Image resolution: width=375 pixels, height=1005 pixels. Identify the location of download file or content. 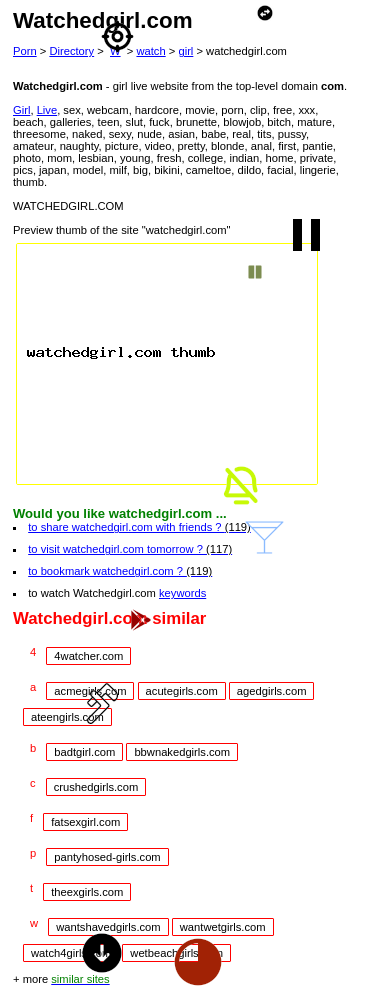
(102, 953).